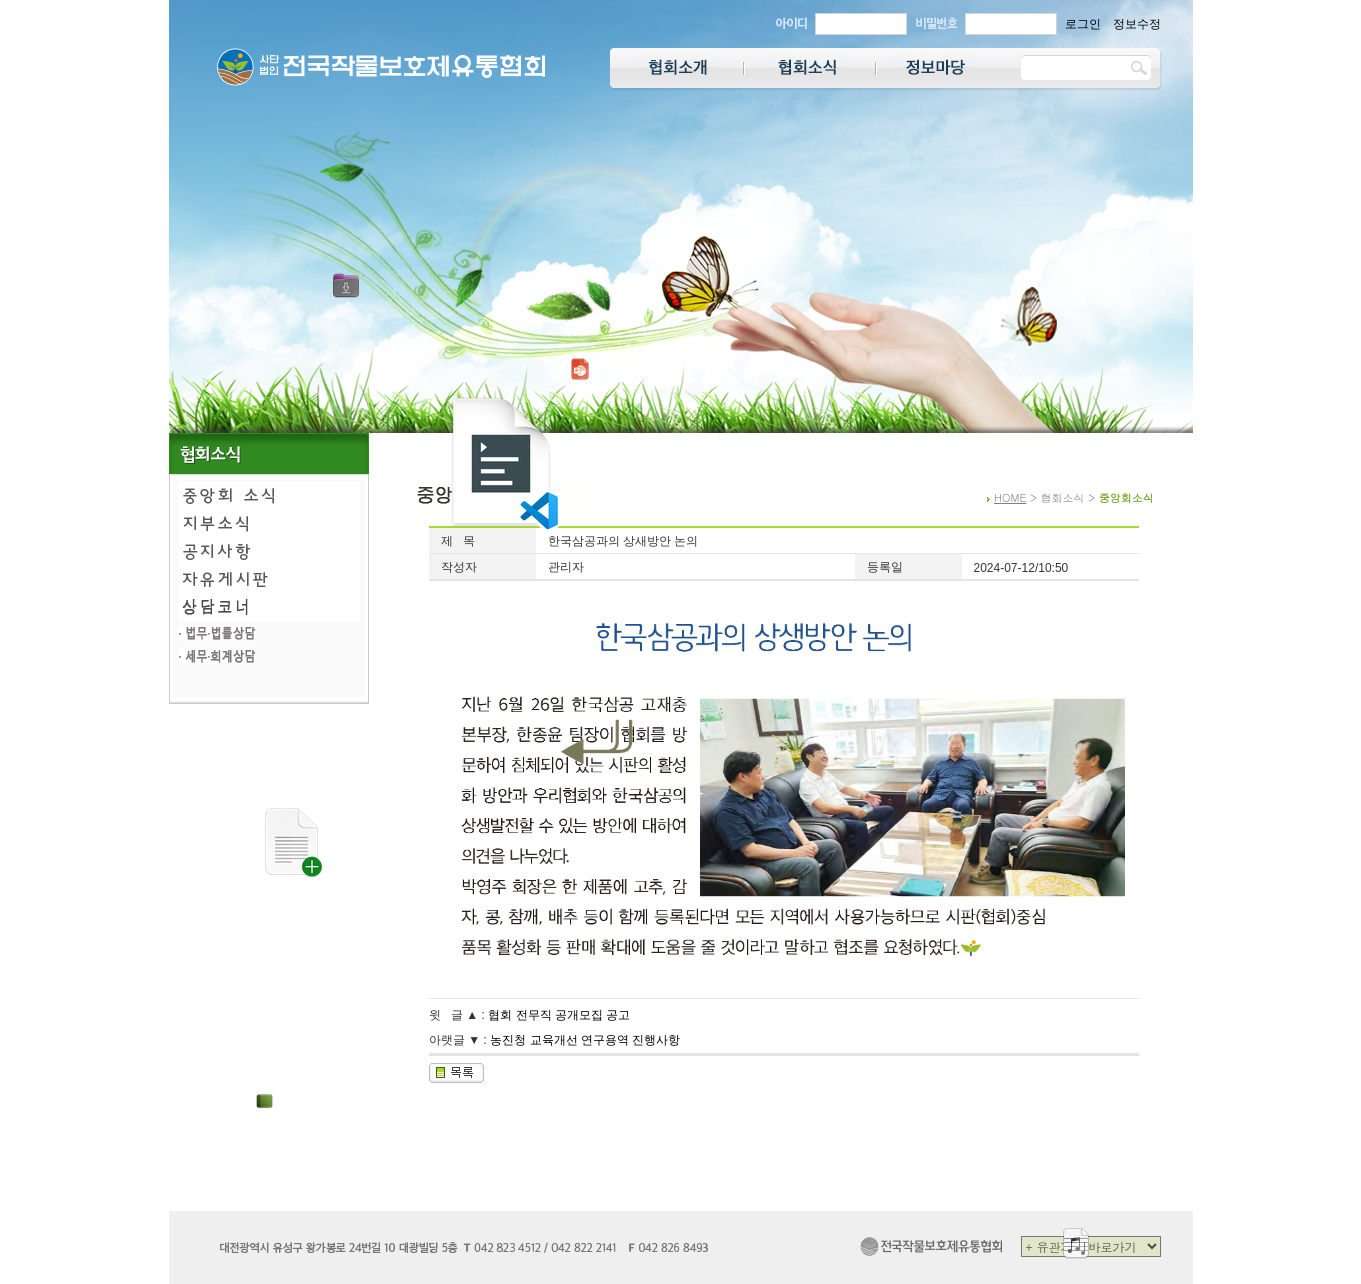 The height and width of the screenshot is (1284, 1361). I want to click on open a PowerPoint presentation file, so click(580, 369).